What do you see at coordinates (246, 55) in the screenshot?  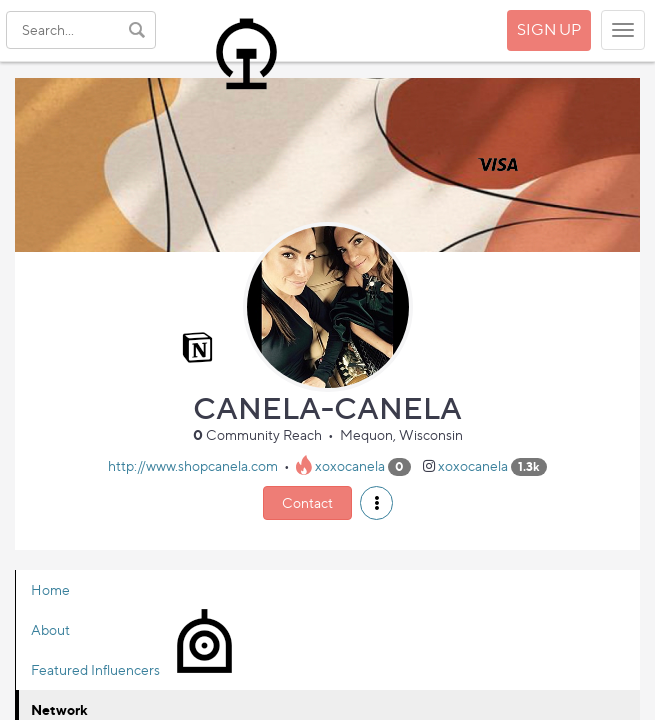 I see `china railway logo` at bounding box center [246, 55].